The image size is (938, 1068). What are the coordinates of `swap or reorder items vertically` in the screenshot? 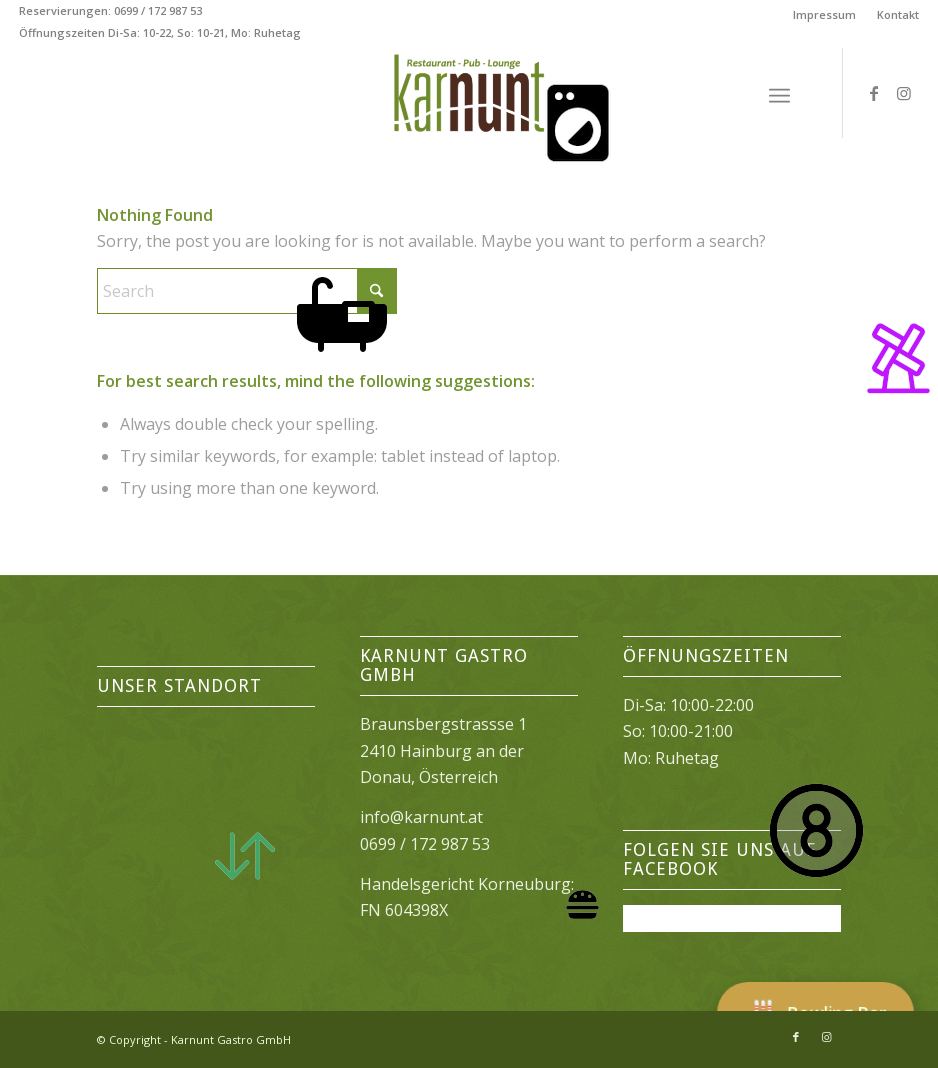 It's located at (245, 856).